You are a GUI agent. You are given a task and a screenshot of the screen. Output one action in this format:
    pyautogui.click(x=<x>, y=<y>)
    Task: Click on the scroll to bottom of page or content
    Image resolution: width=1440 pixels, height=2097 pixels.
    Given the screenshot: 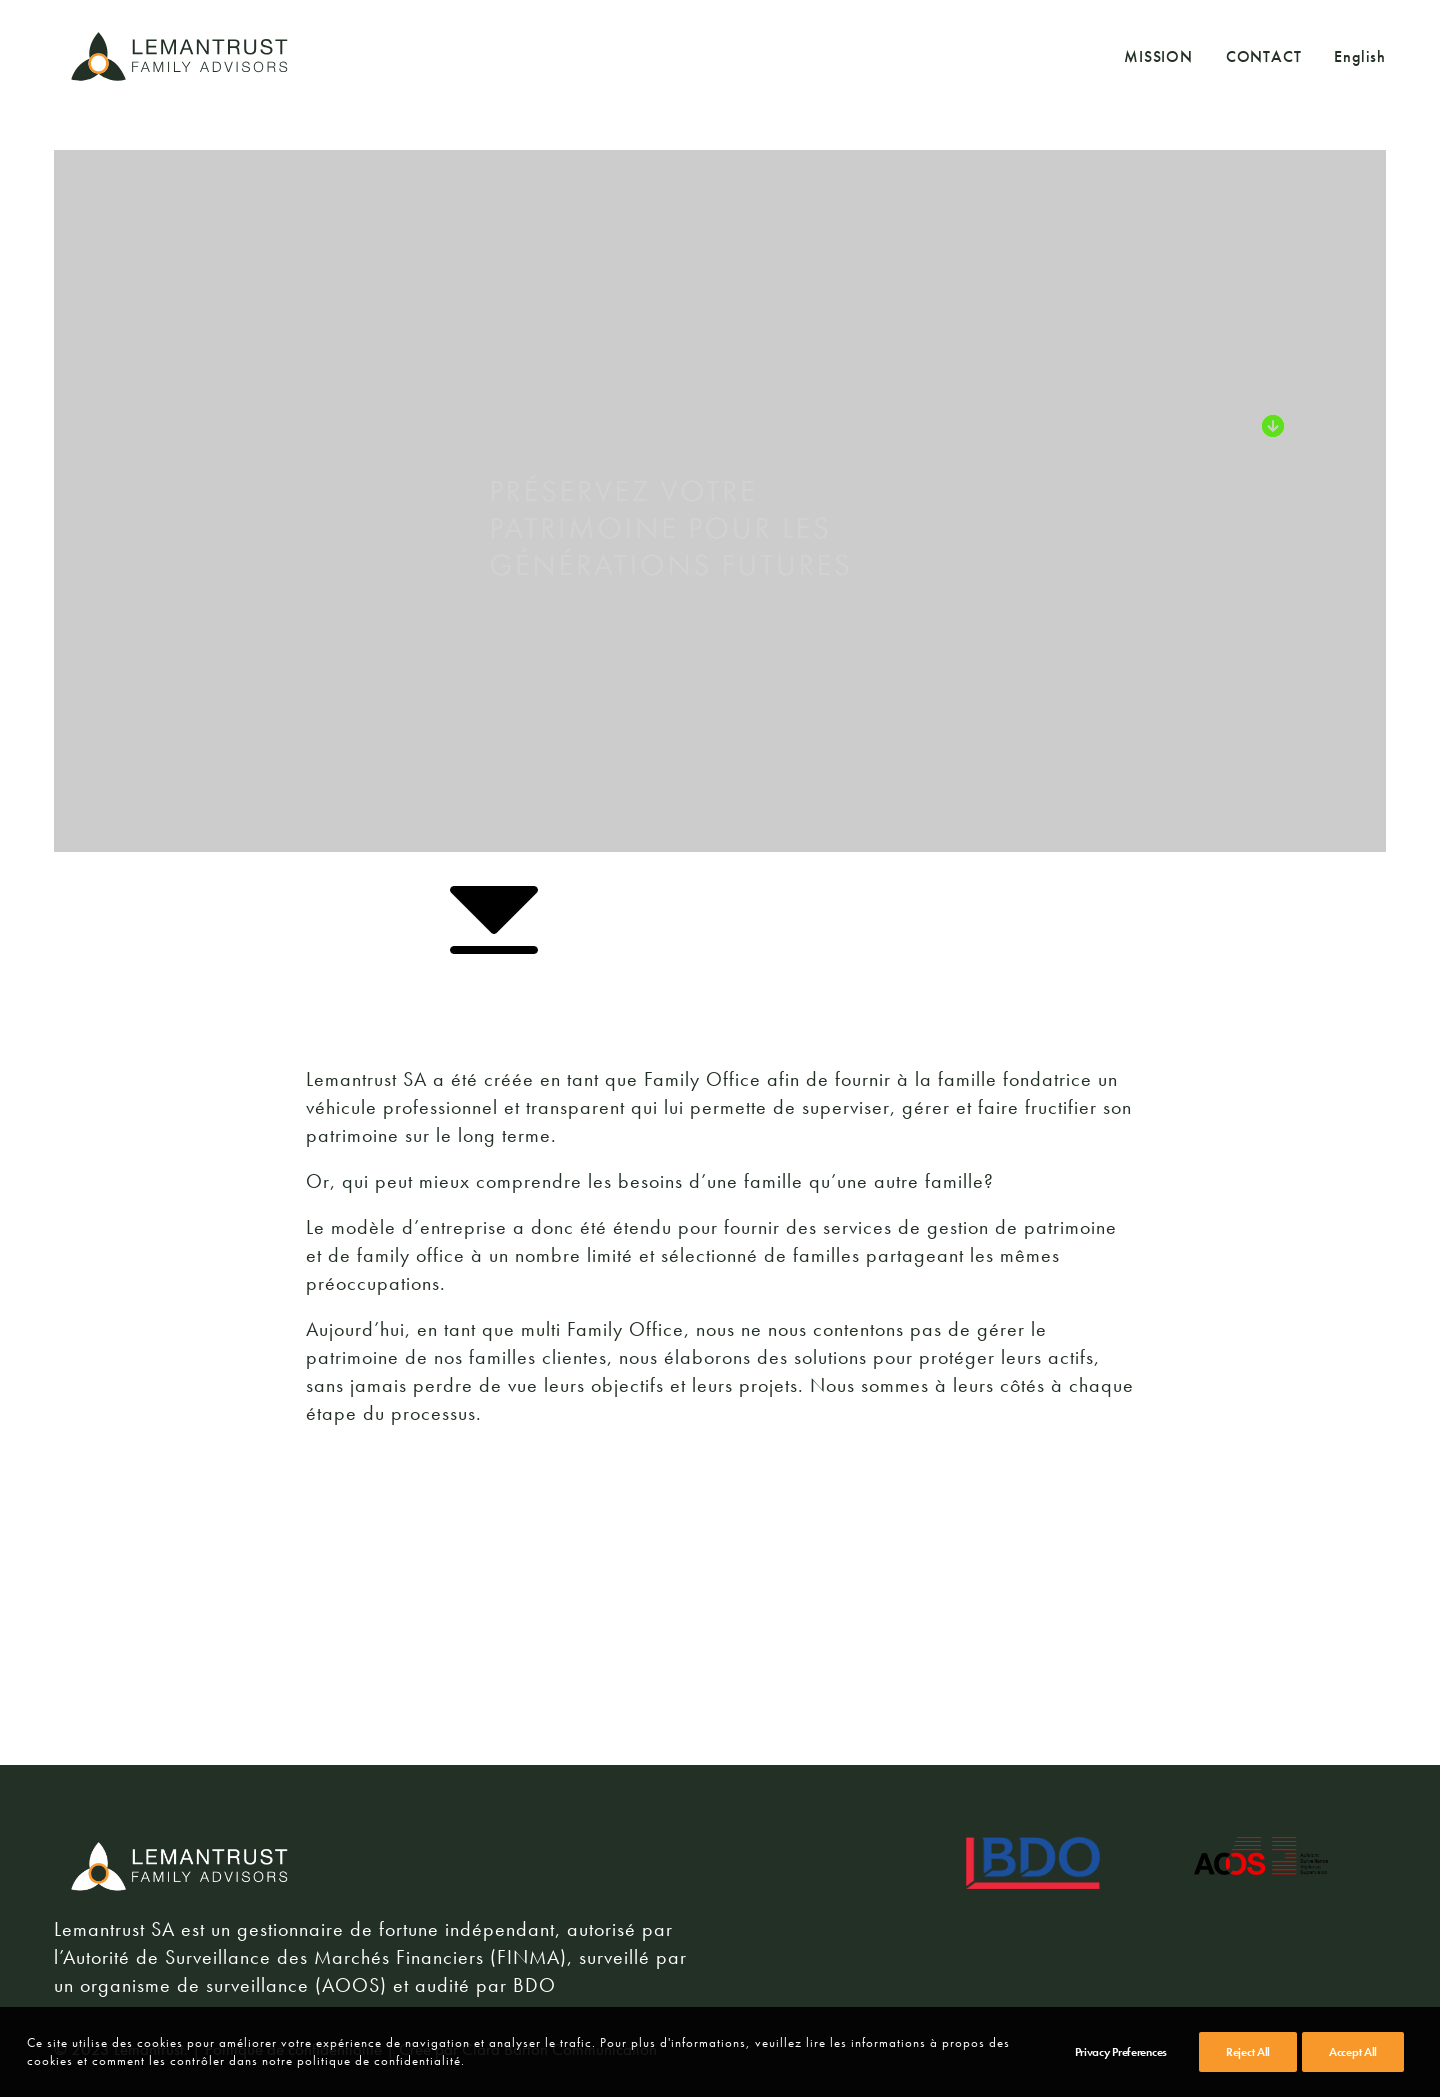 What is the action you would take?
    pyautogui.click(x=494, y=918)
    